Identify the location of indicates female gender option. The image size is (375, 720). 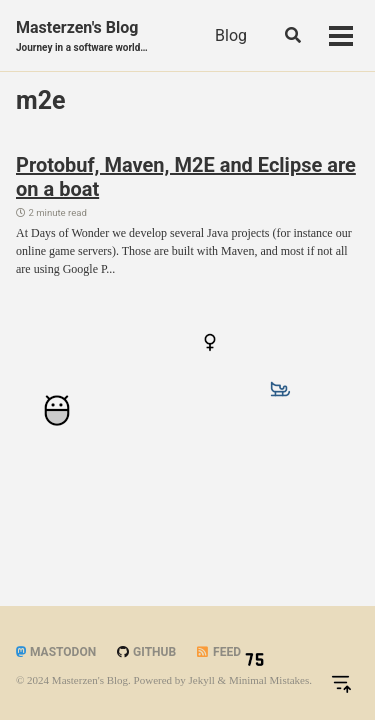
(210, 342).